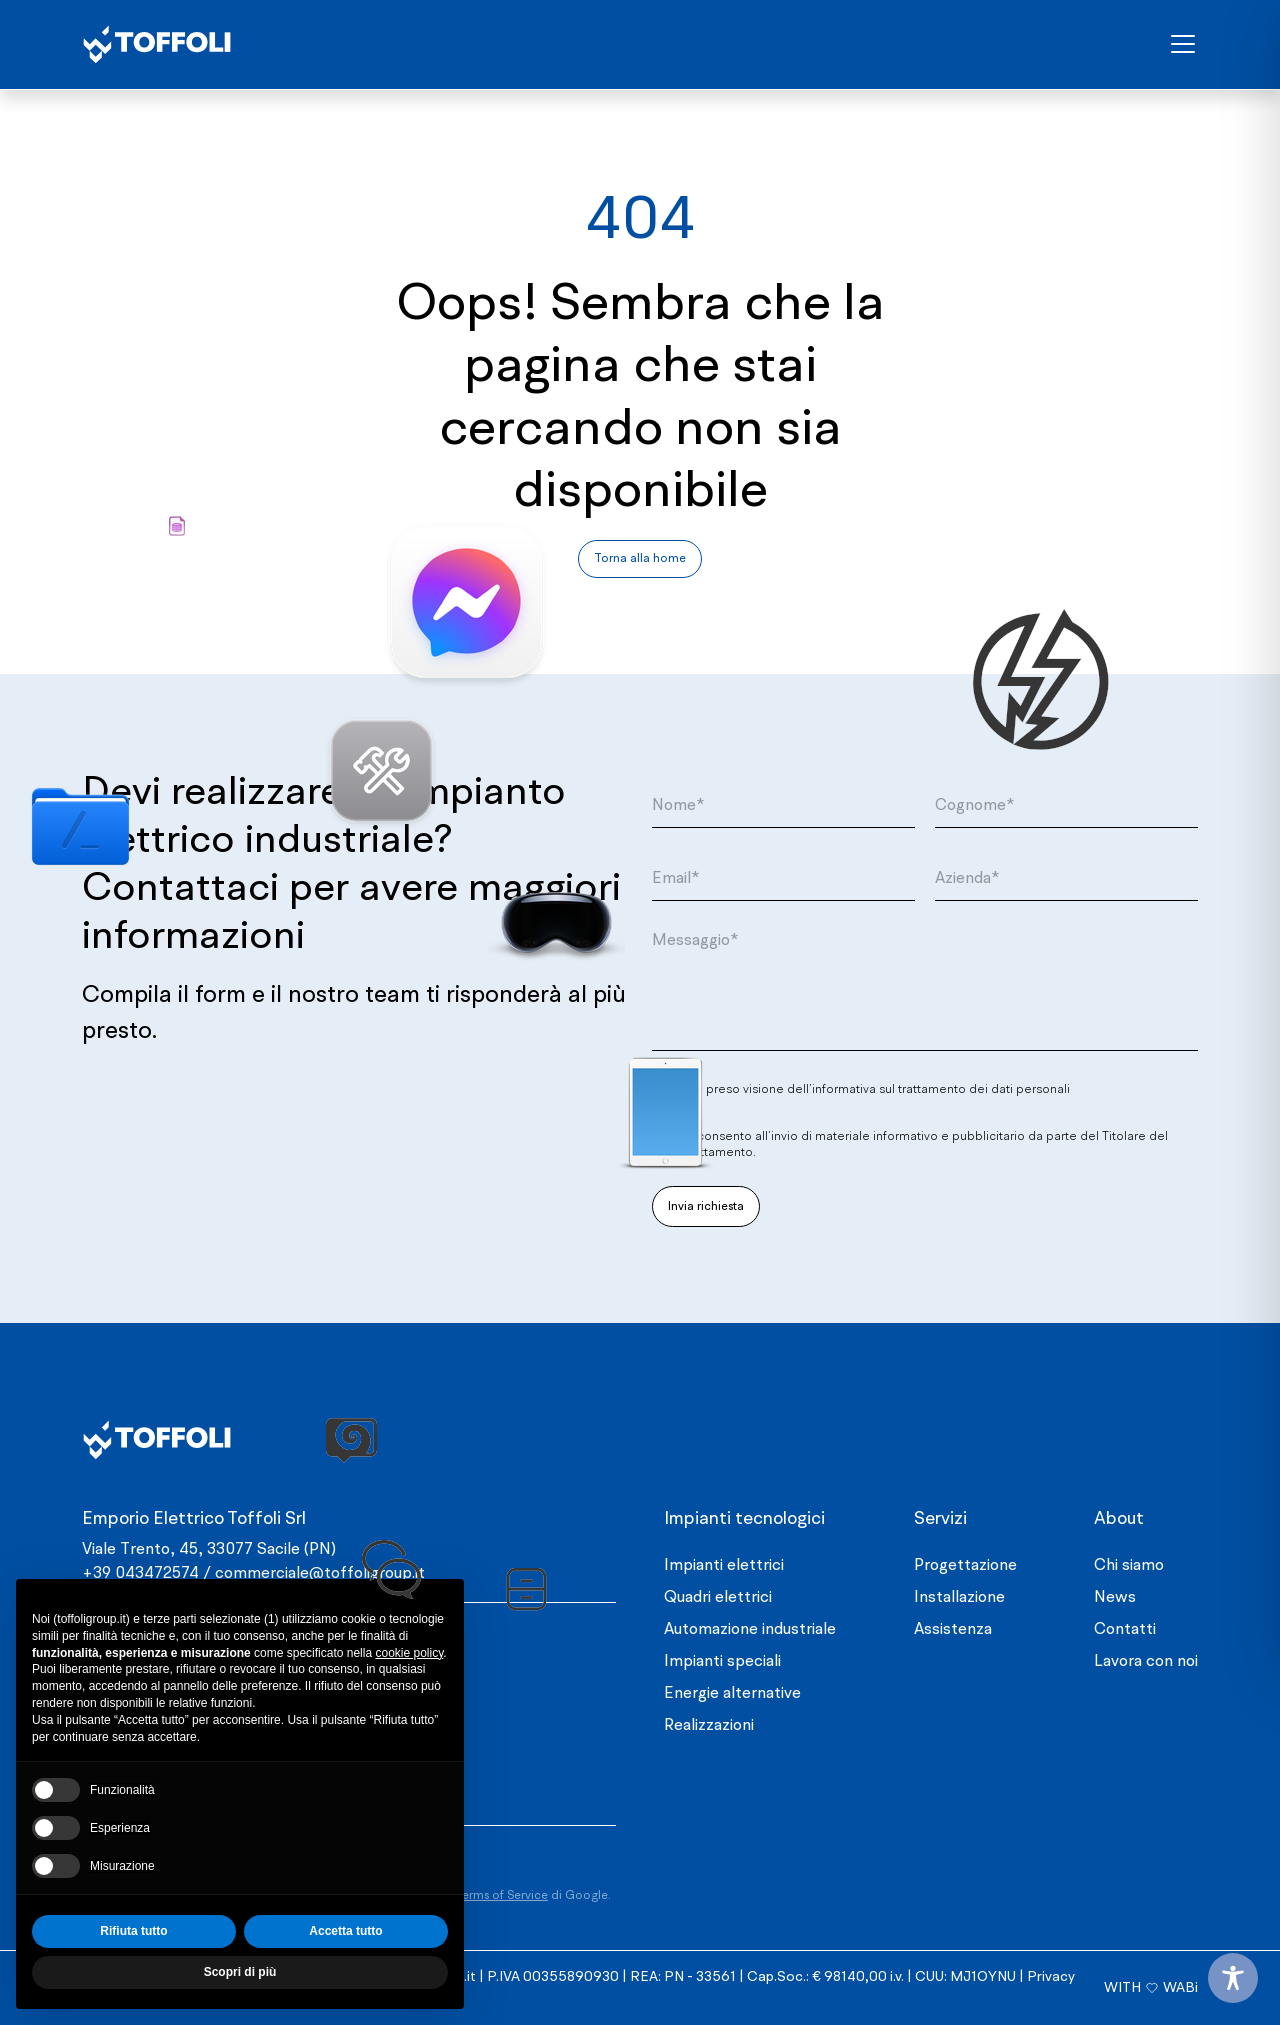  Describe the element at coordinates (466, 602) in the screenshot. I see `open caprine, a third-party facebook messenger client` at that location.